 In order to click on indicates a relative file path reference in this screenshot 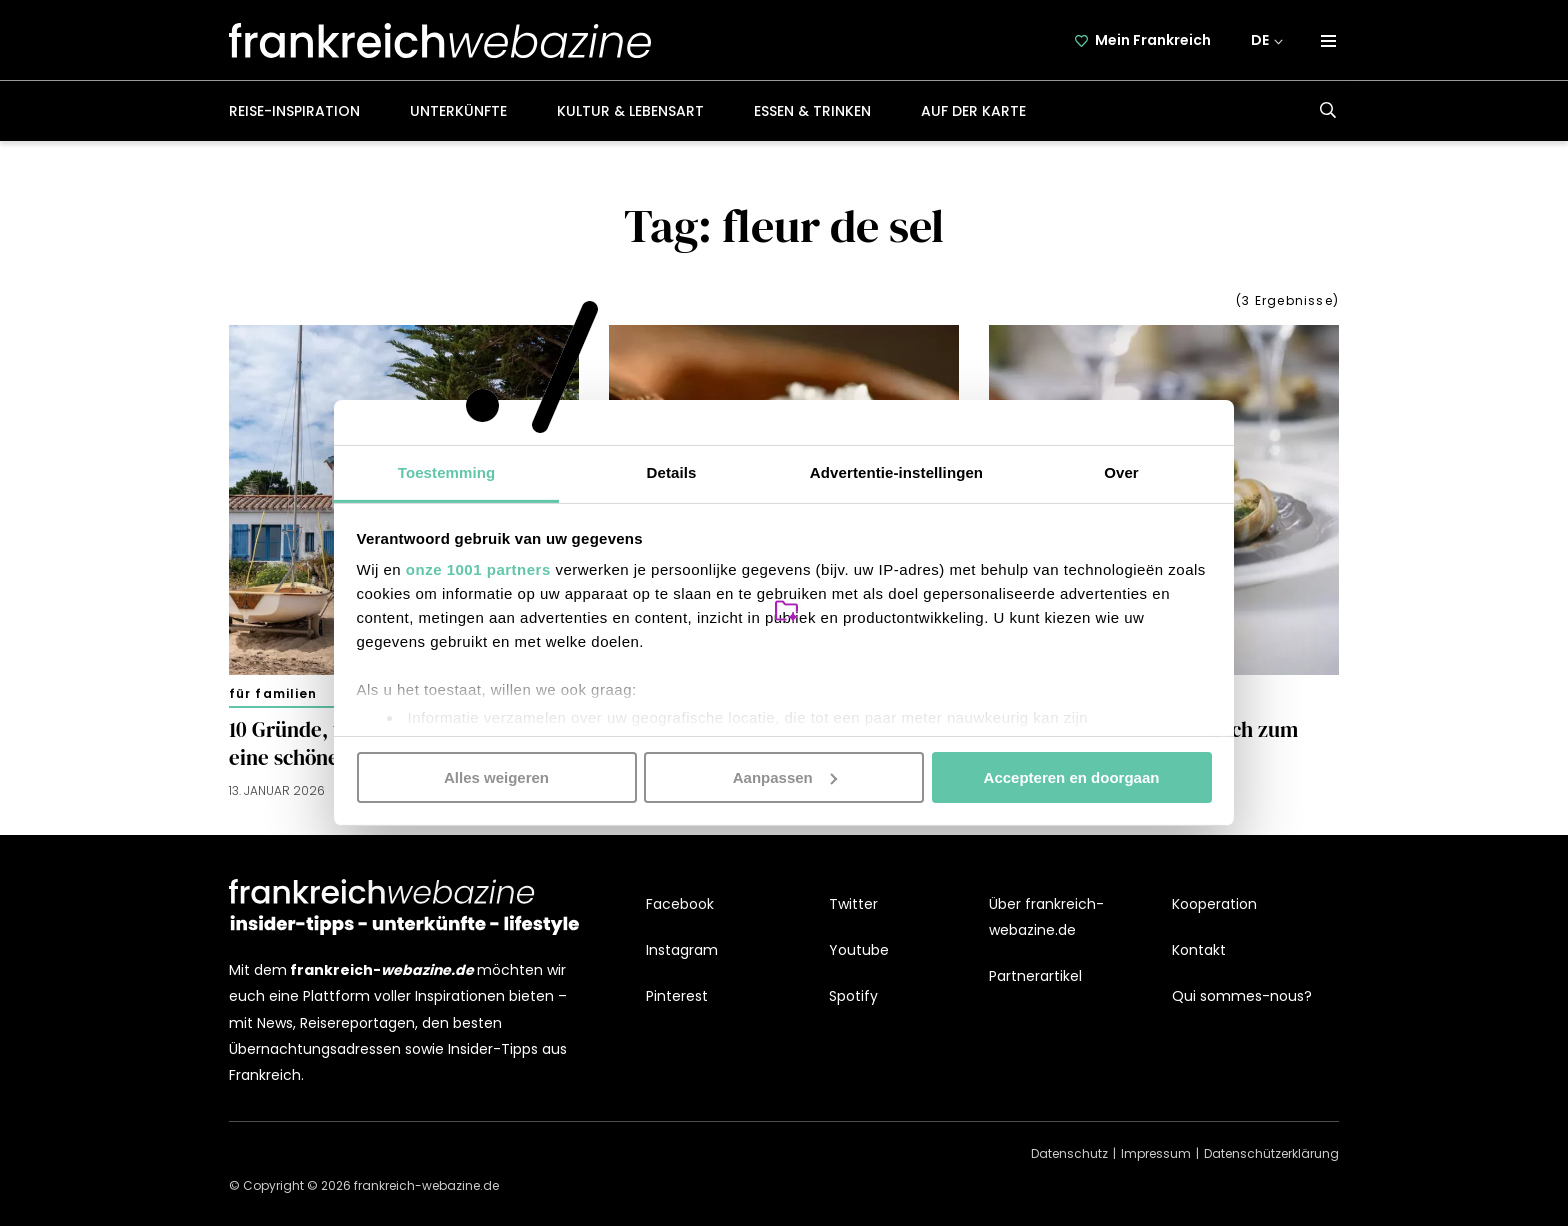, I will do `click(532, 367)`.